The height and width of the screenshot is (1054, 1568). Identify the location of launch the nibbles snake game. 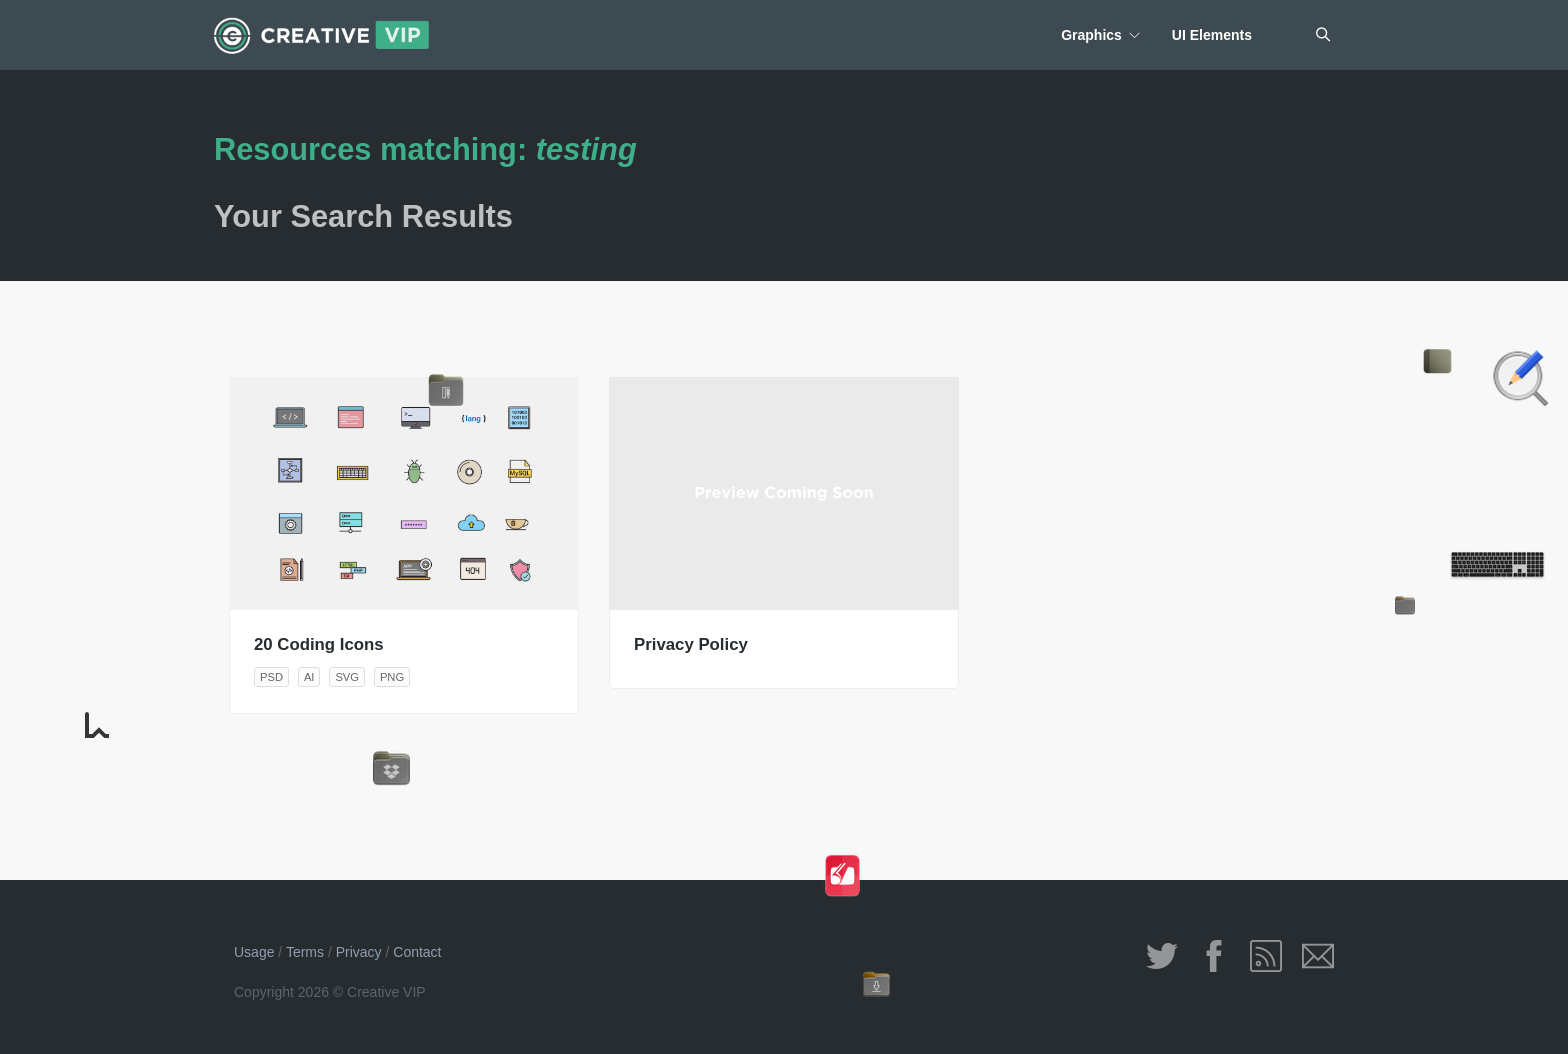
(97, 726).